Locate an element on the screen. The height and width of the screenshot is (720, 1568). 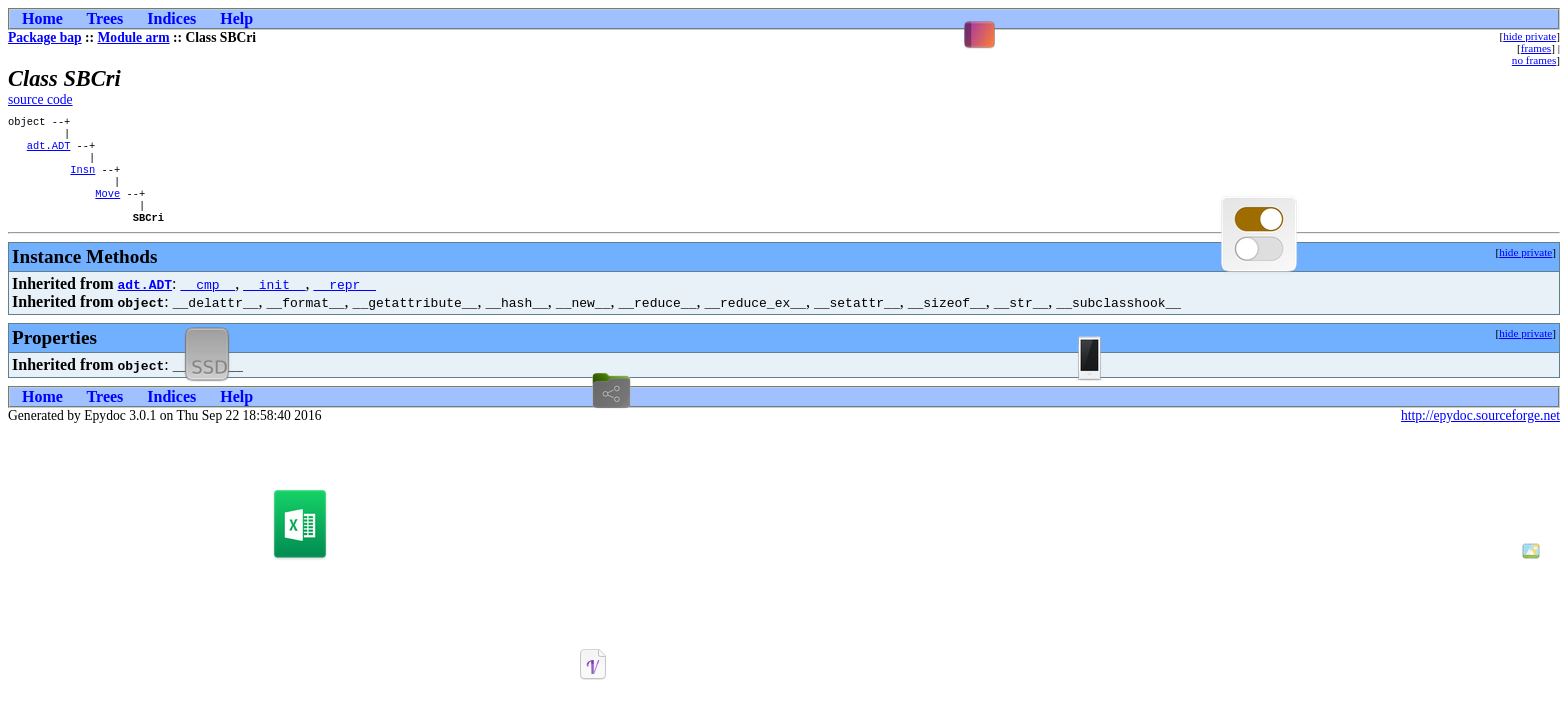
indicates a connected iPod nano device is located at coordinates (1089, 358).